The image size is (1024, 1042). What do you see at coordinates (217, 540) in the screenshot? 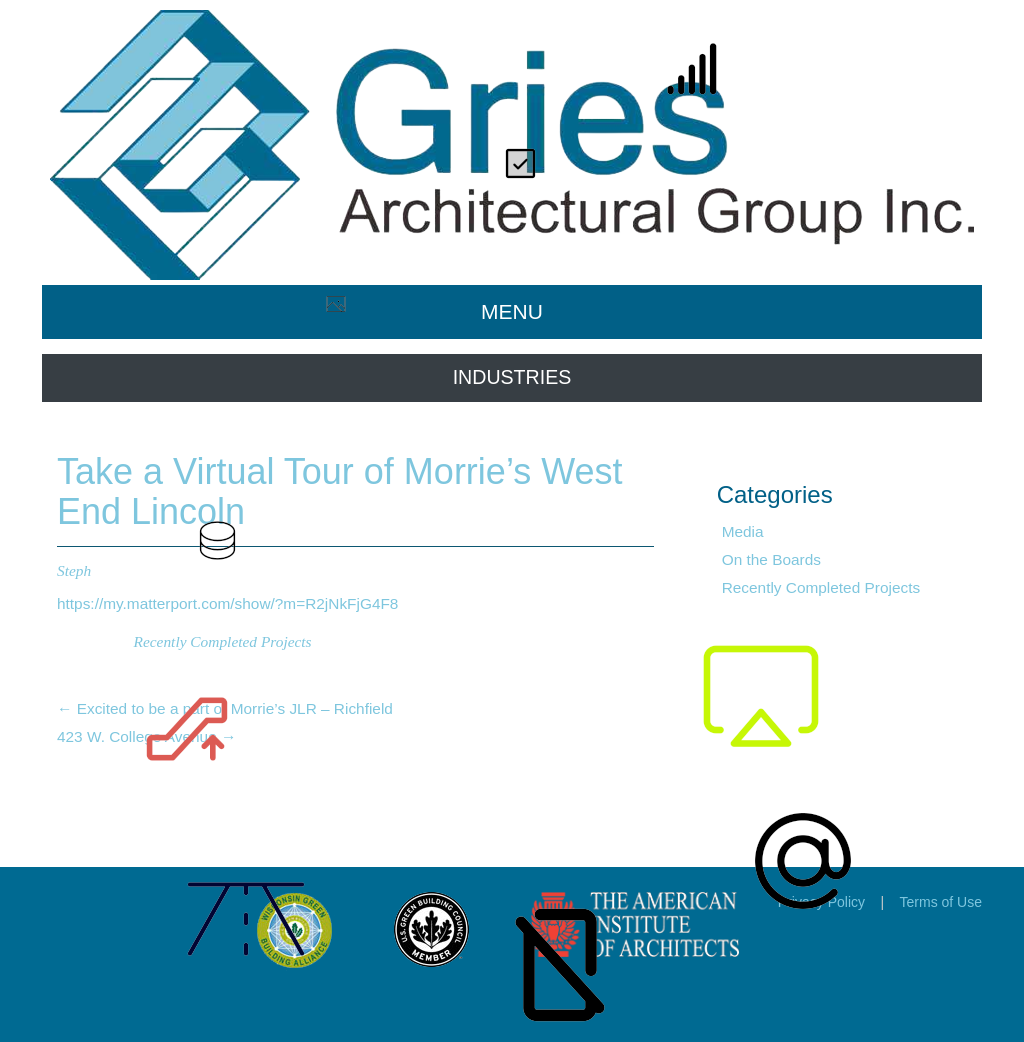
I see `access database or data storage` at bounding box center [217, 540].